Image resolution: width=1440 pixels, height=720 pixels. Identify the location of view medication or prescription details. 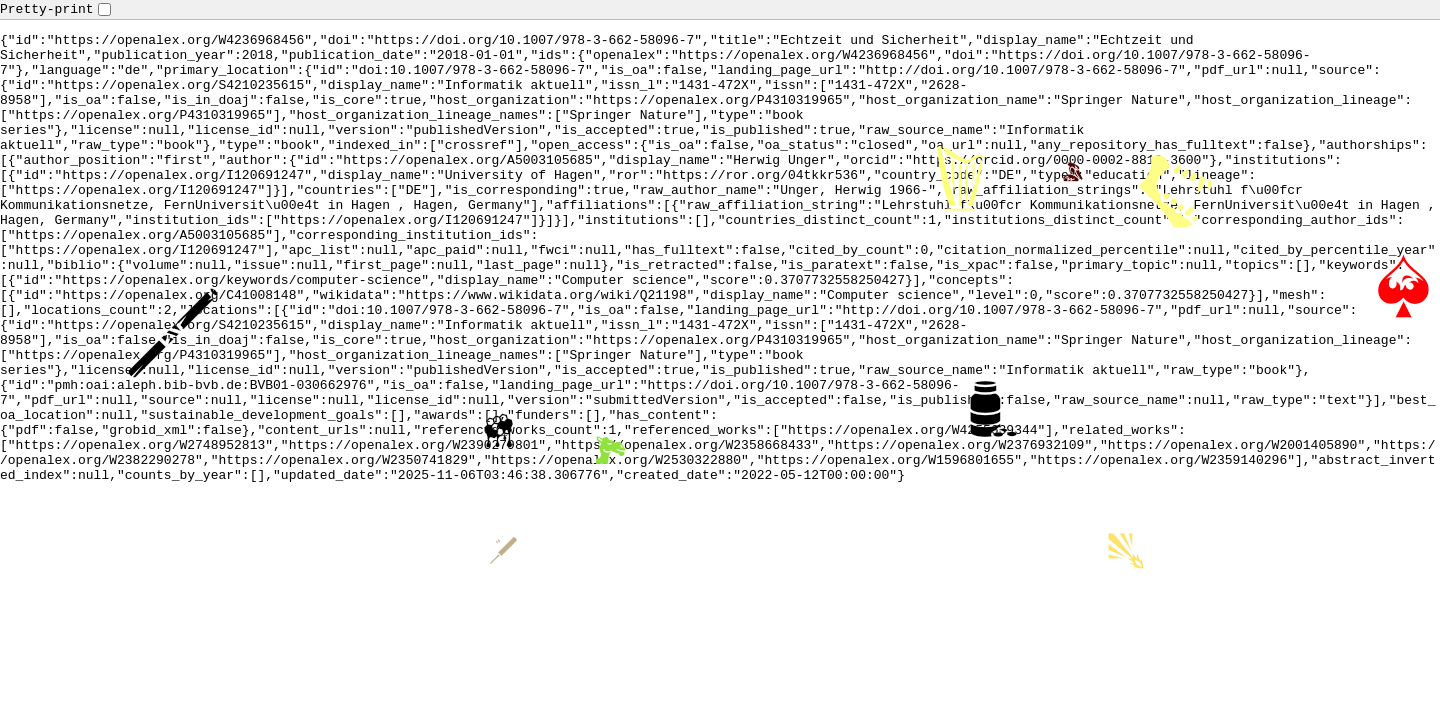
(991, 409).